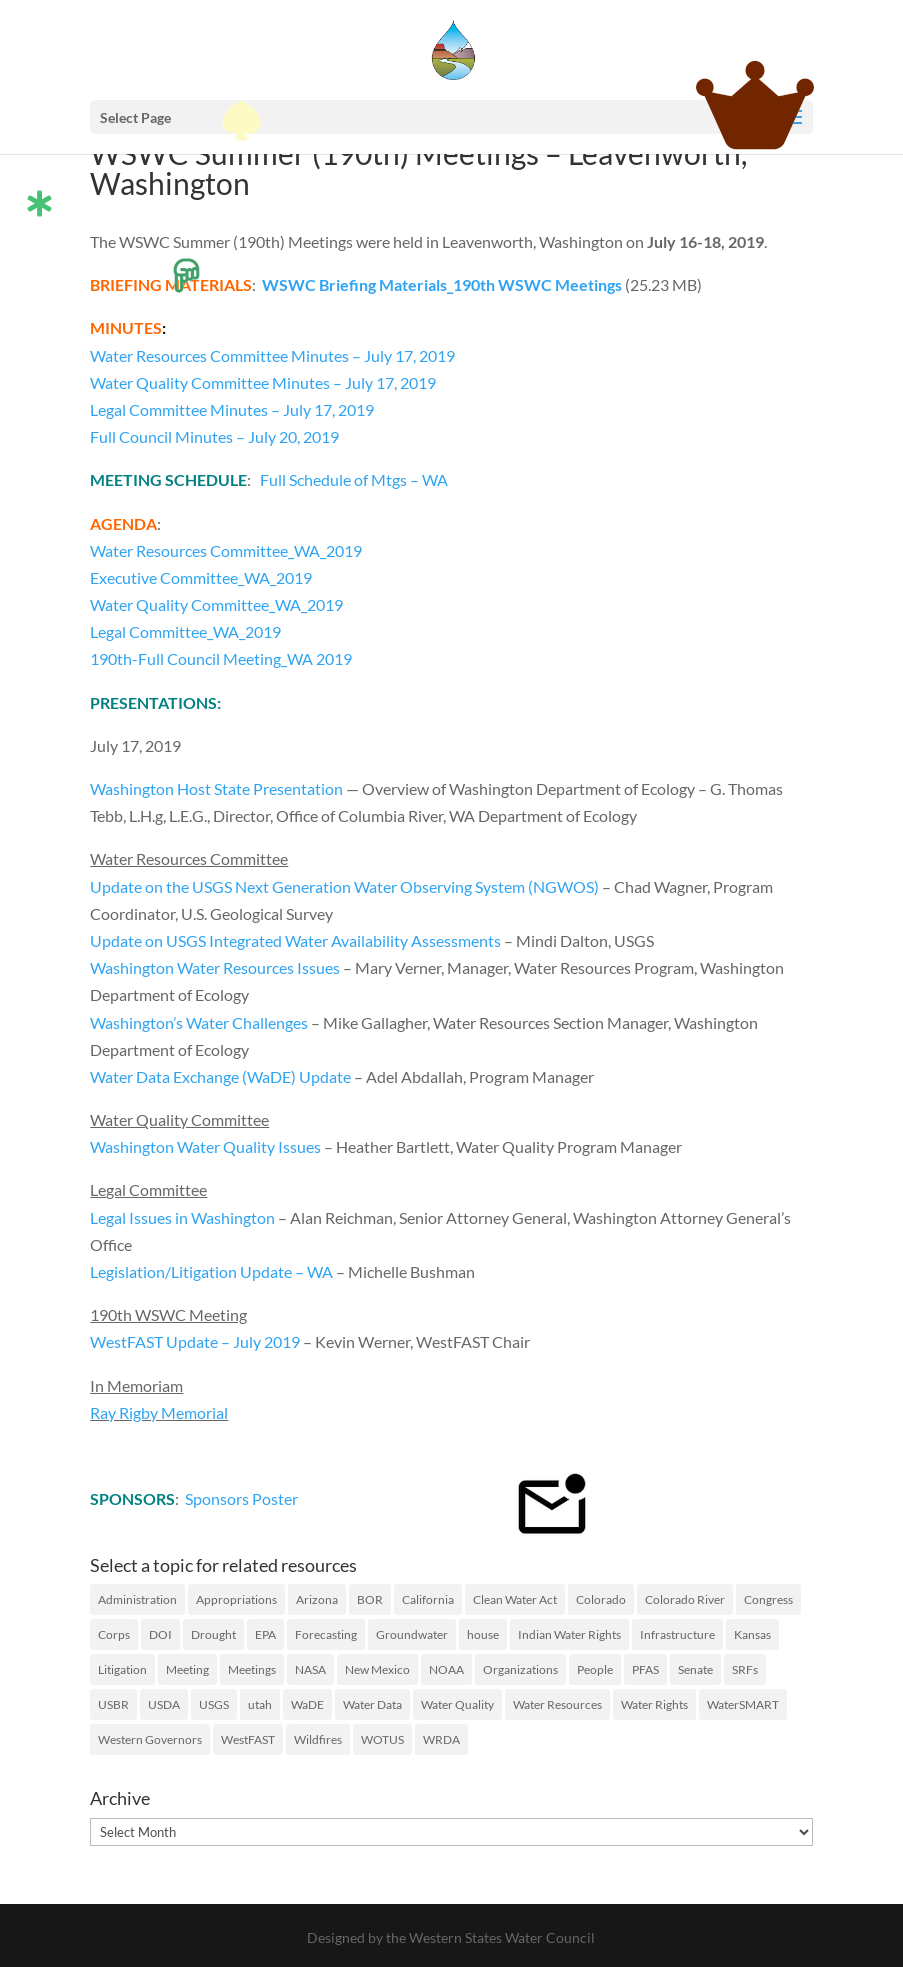 This screenshot has width=903, height=1967. What do you see at coordinates (39, 203) in the screenshot?
I see `access emergency medical services or health information` at bounding box center [39, 203].